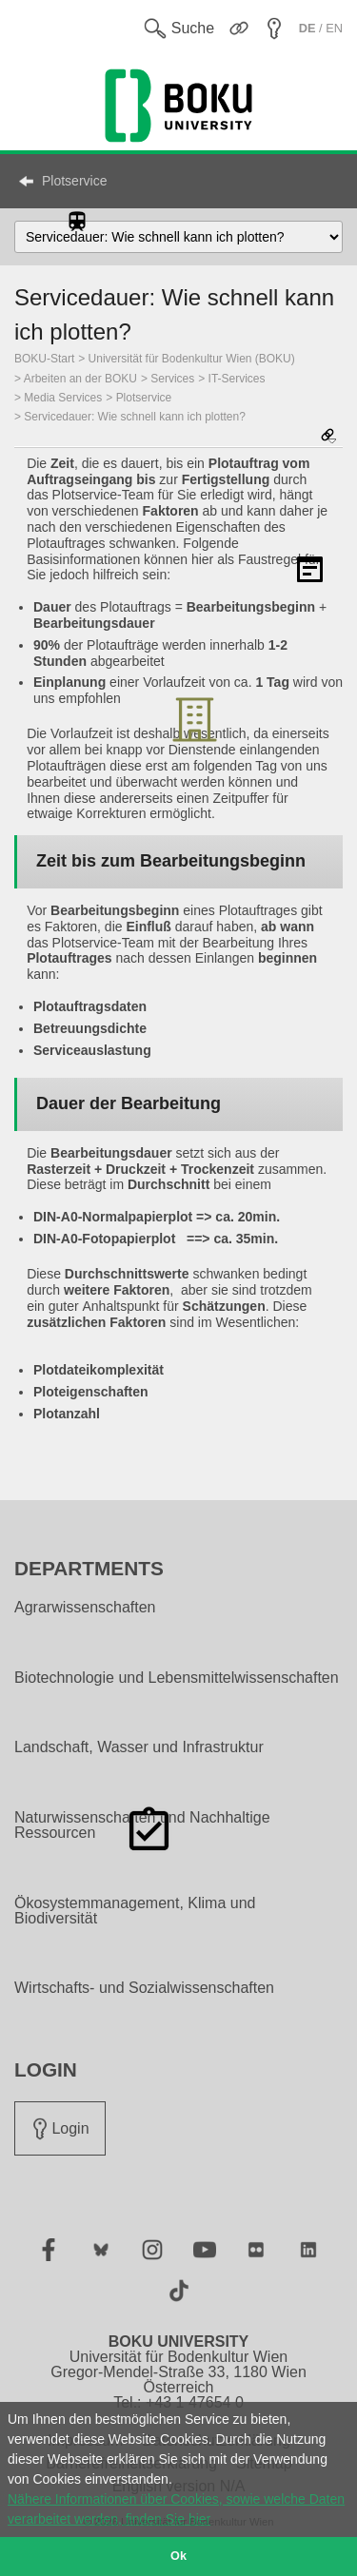 Image resolution: width=357 pixels, height=2576 pixels. What do you see at coordinates (309, 569) in the screenshot?
I see `open text editor or document composer` at bounding box center [309, 569].